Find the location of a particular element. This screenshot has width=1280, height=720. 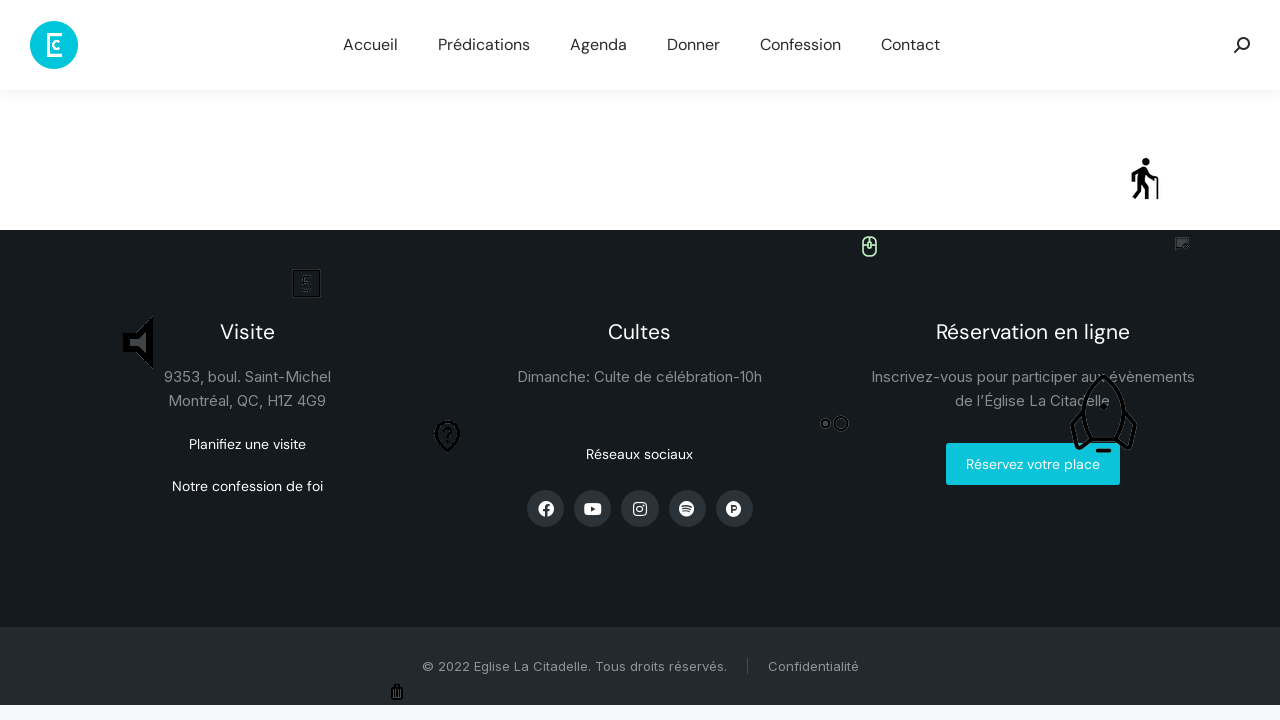

launch or deploy an application is located at coordinates (1103, 416).